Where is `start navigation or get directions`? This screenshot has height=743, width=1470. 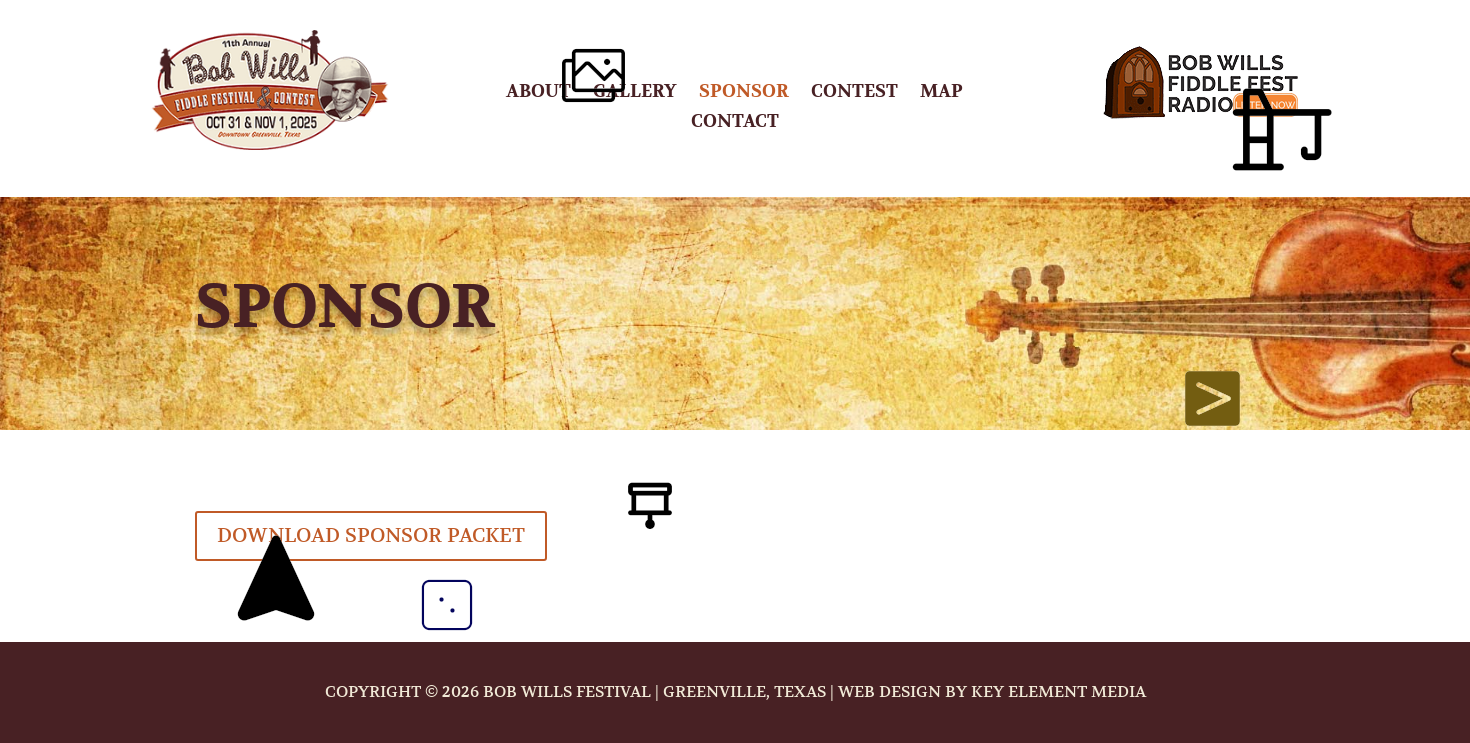
start navigation or get directions is located at coordinates (276, 578).